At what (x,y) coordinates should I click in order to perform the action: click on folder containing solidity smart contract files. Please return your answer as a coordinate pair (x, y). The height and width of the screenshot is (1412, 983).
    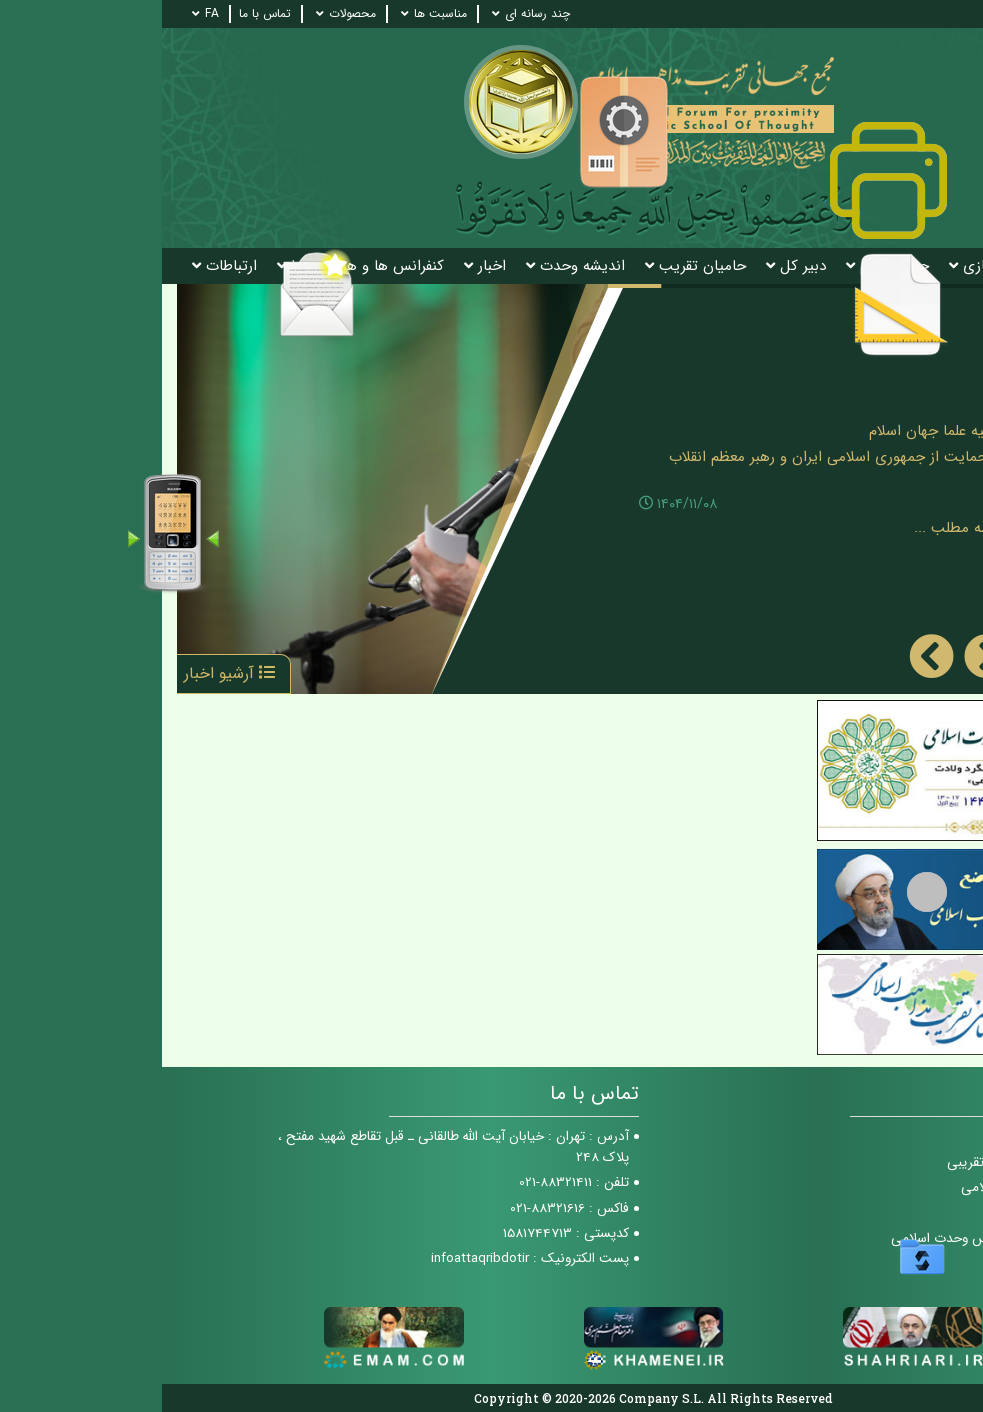
    Looking at the image, I should click on (922, 1258).